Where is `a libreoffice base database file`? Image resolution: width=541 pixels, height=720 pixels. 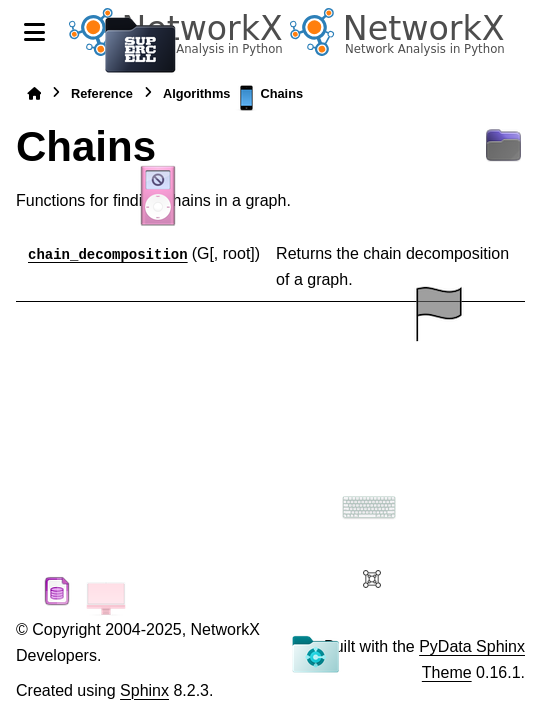
a libreoffice base database file is located at coordinates (57, 591).